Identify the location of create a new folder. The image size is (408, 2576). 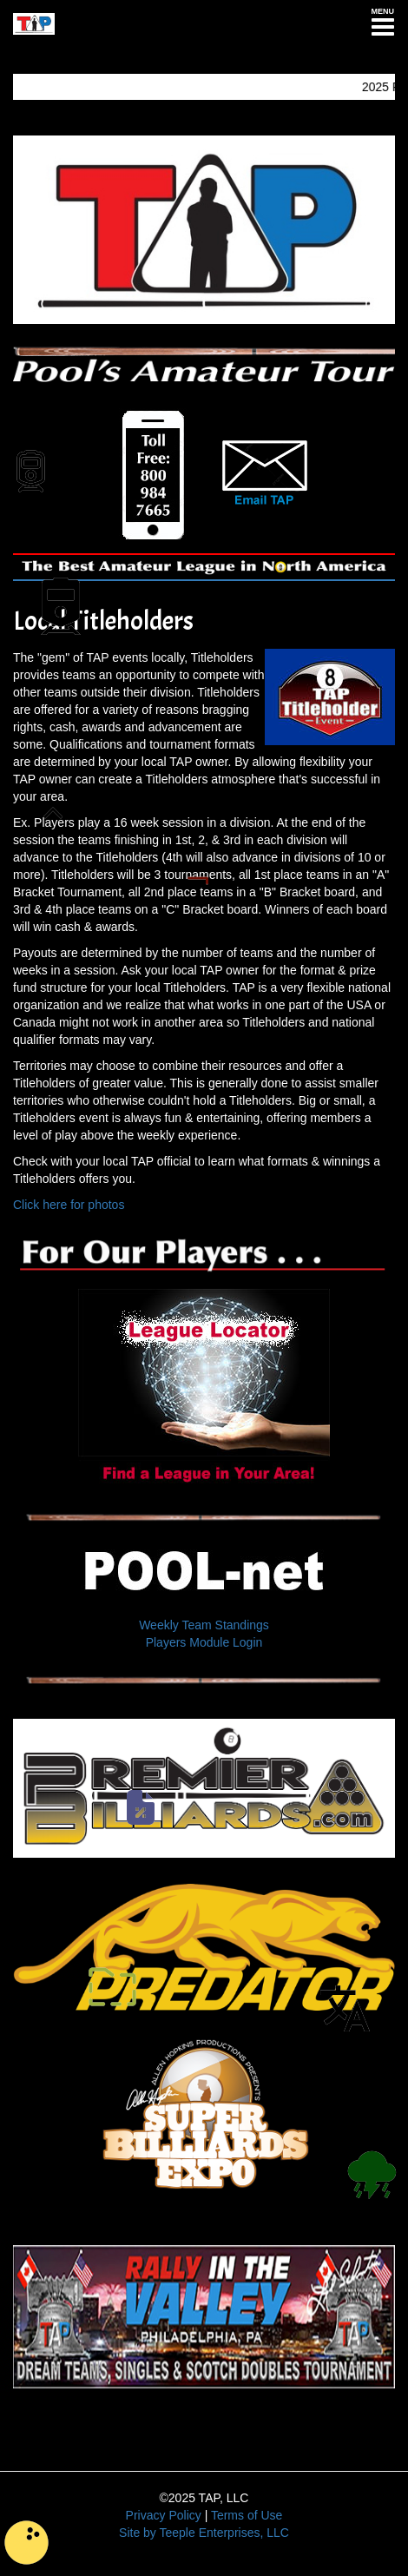
(112, 1985).